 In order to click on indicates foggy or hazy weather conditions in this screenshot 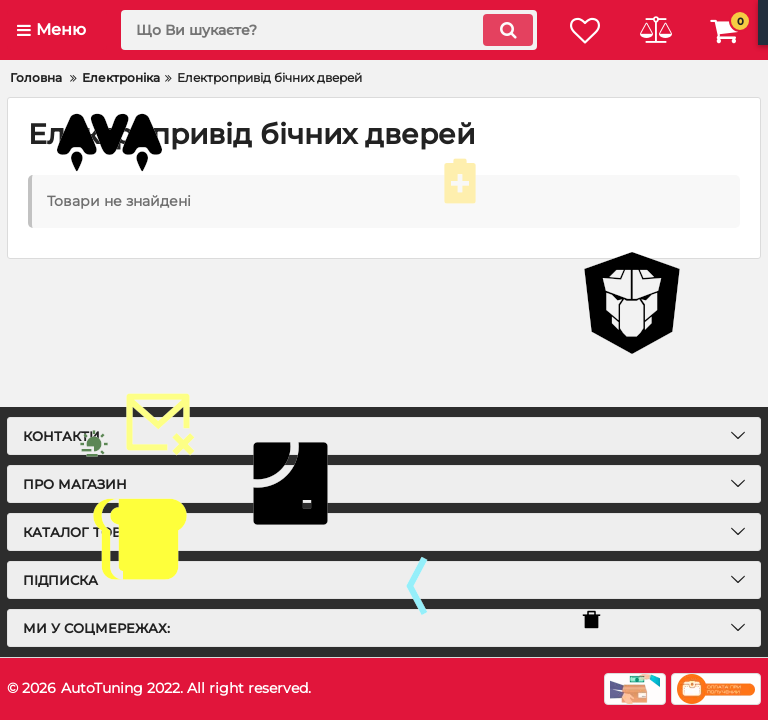, I will do `click(94, 444)`.